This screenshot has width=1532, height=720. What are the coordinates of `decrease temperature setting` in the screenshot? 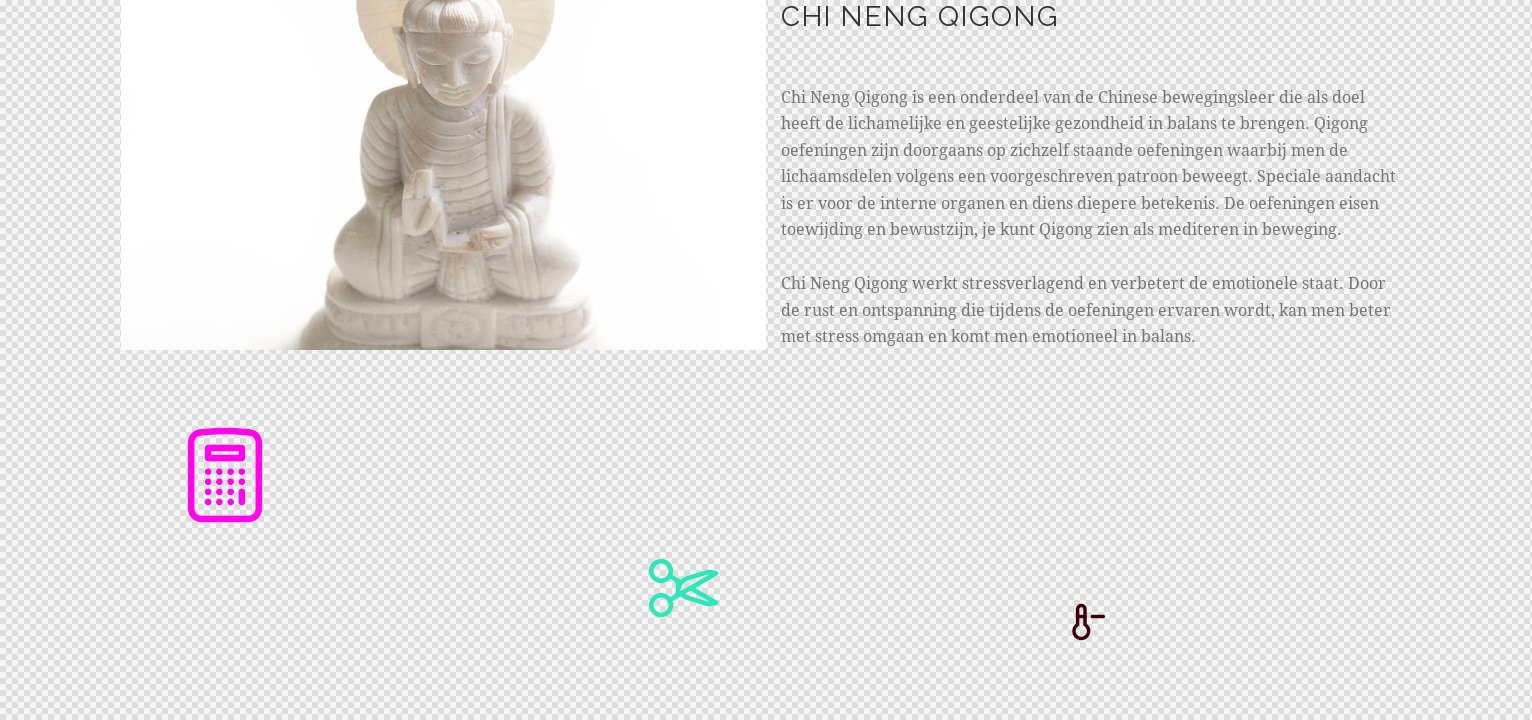 It's located at (1085, 622).